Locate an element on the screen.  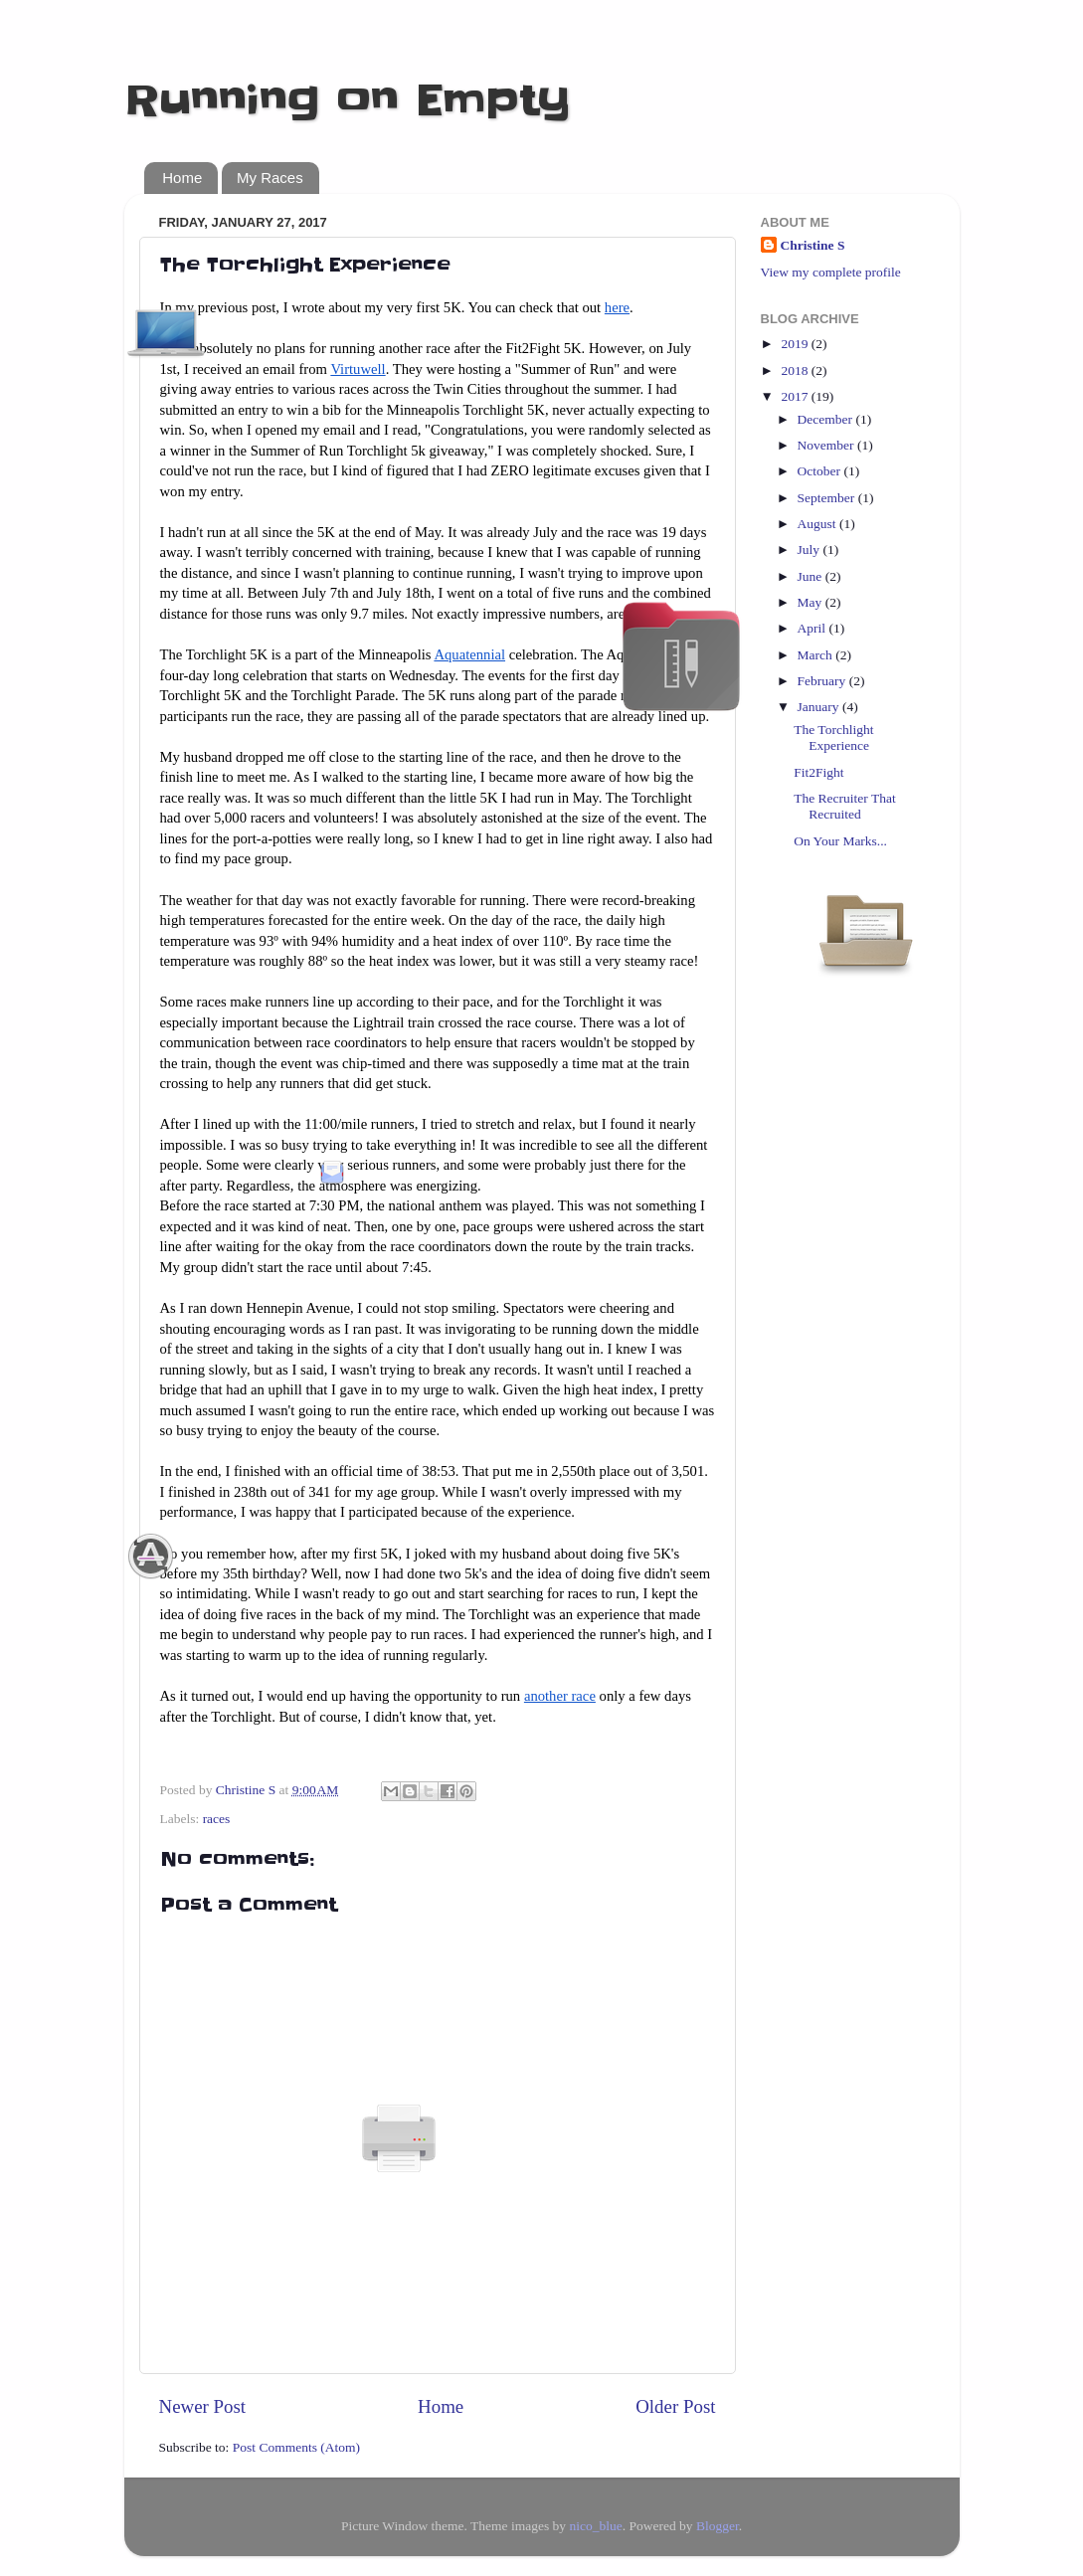
open an existing document or file is located at coordinates (865, 935).